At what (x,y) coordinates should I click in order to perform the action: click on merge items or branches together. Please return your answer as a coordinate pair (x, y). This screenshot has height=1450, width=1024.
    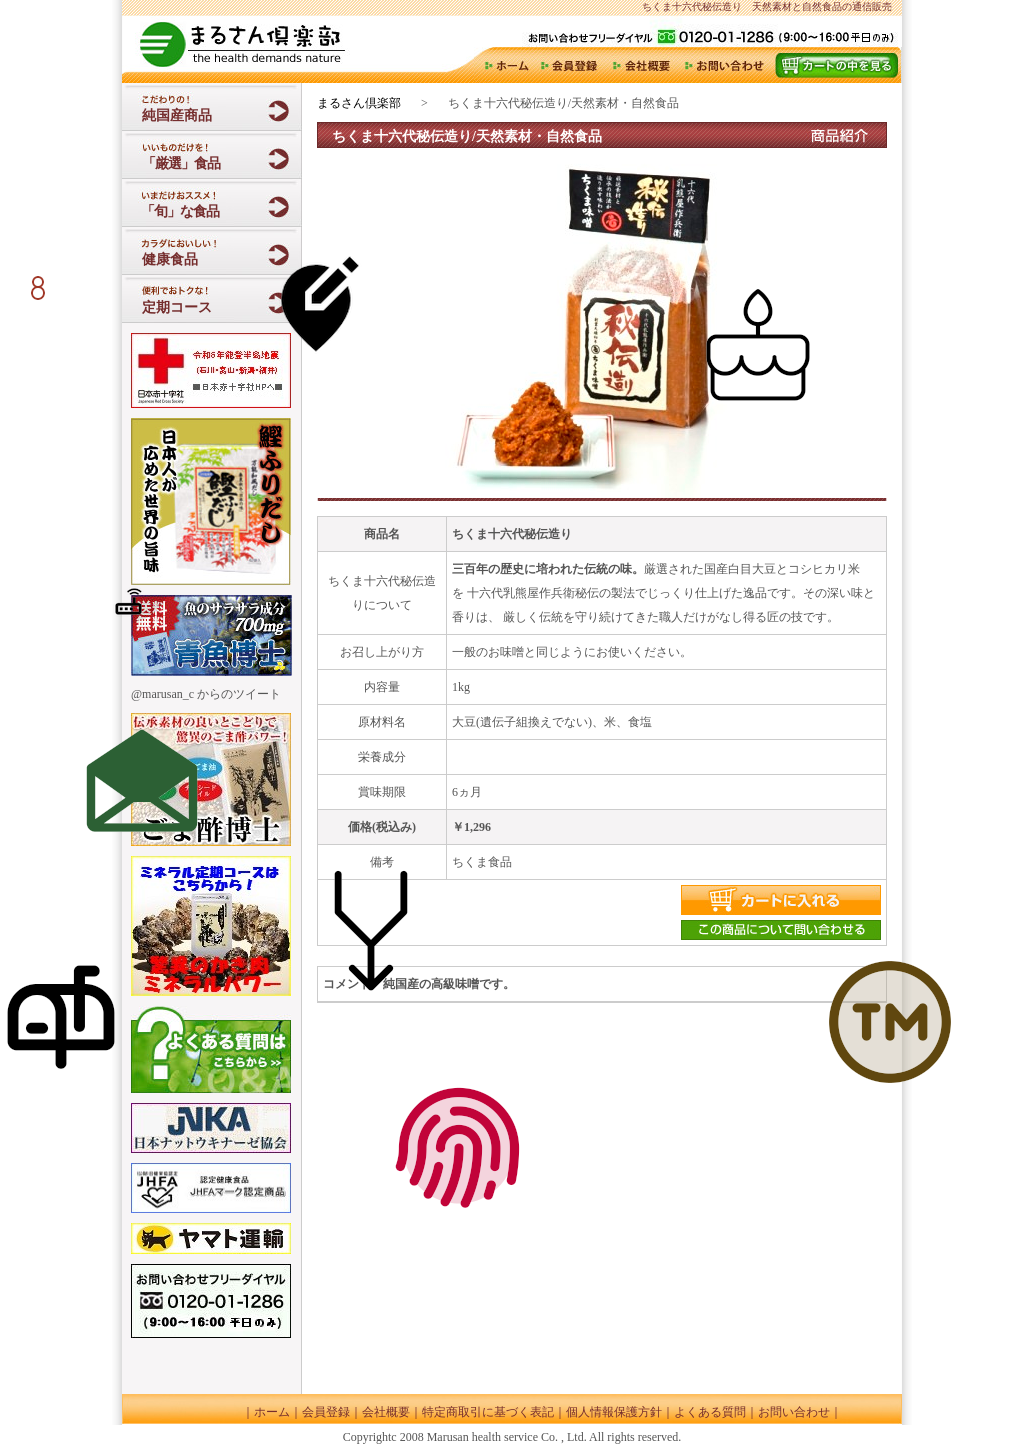
    Looking at the image, I should click on (371, 926).